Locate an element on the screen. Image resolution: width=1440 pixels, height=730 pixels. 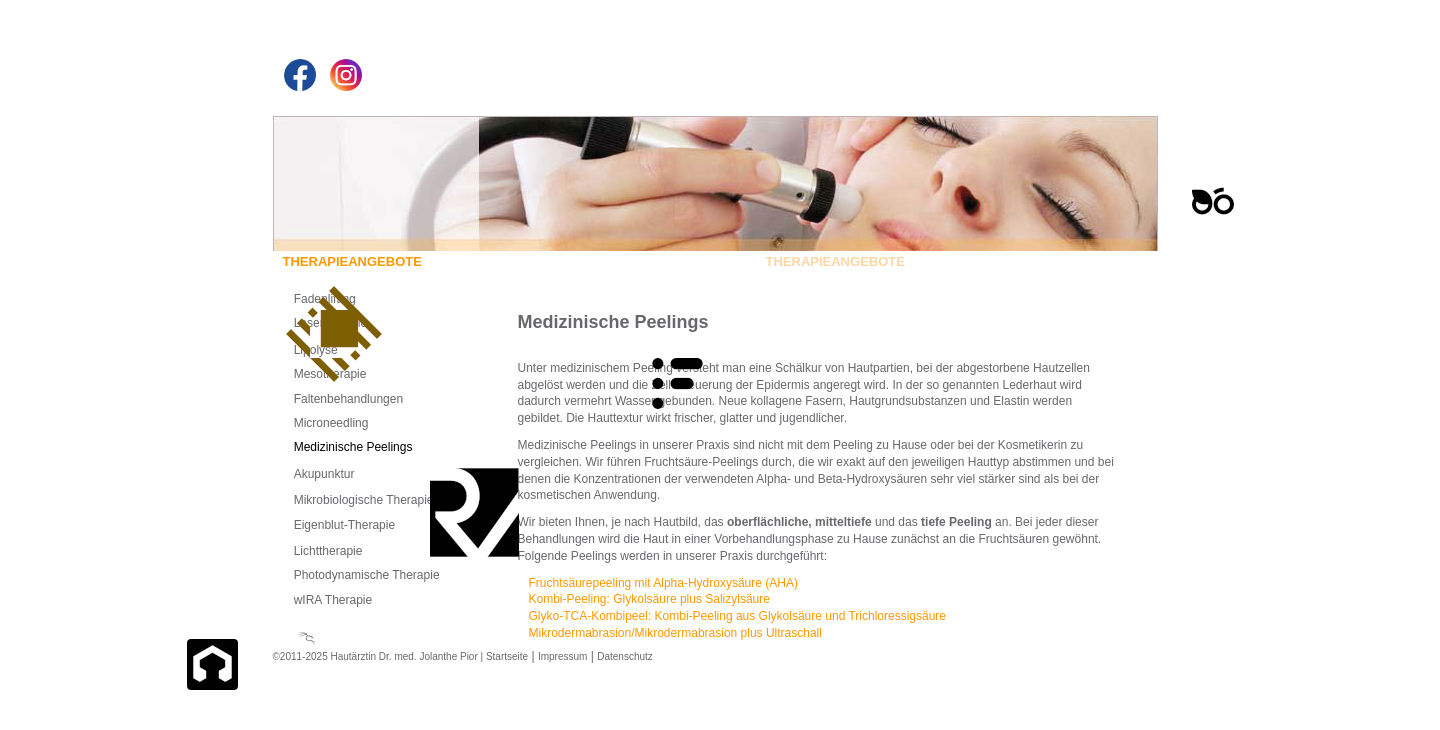
open raycast app is located at coordinates (334, 334).